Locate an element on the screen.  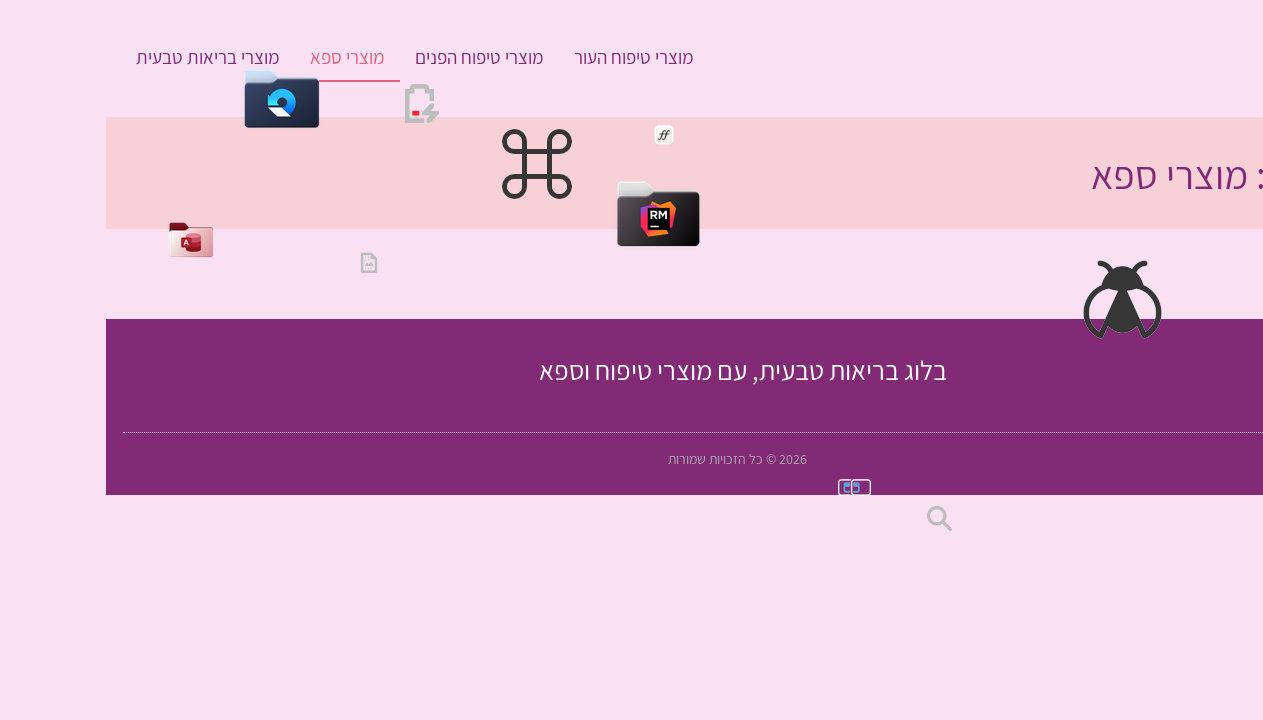
open rubymine project folder is located at coordinates (658, 216).